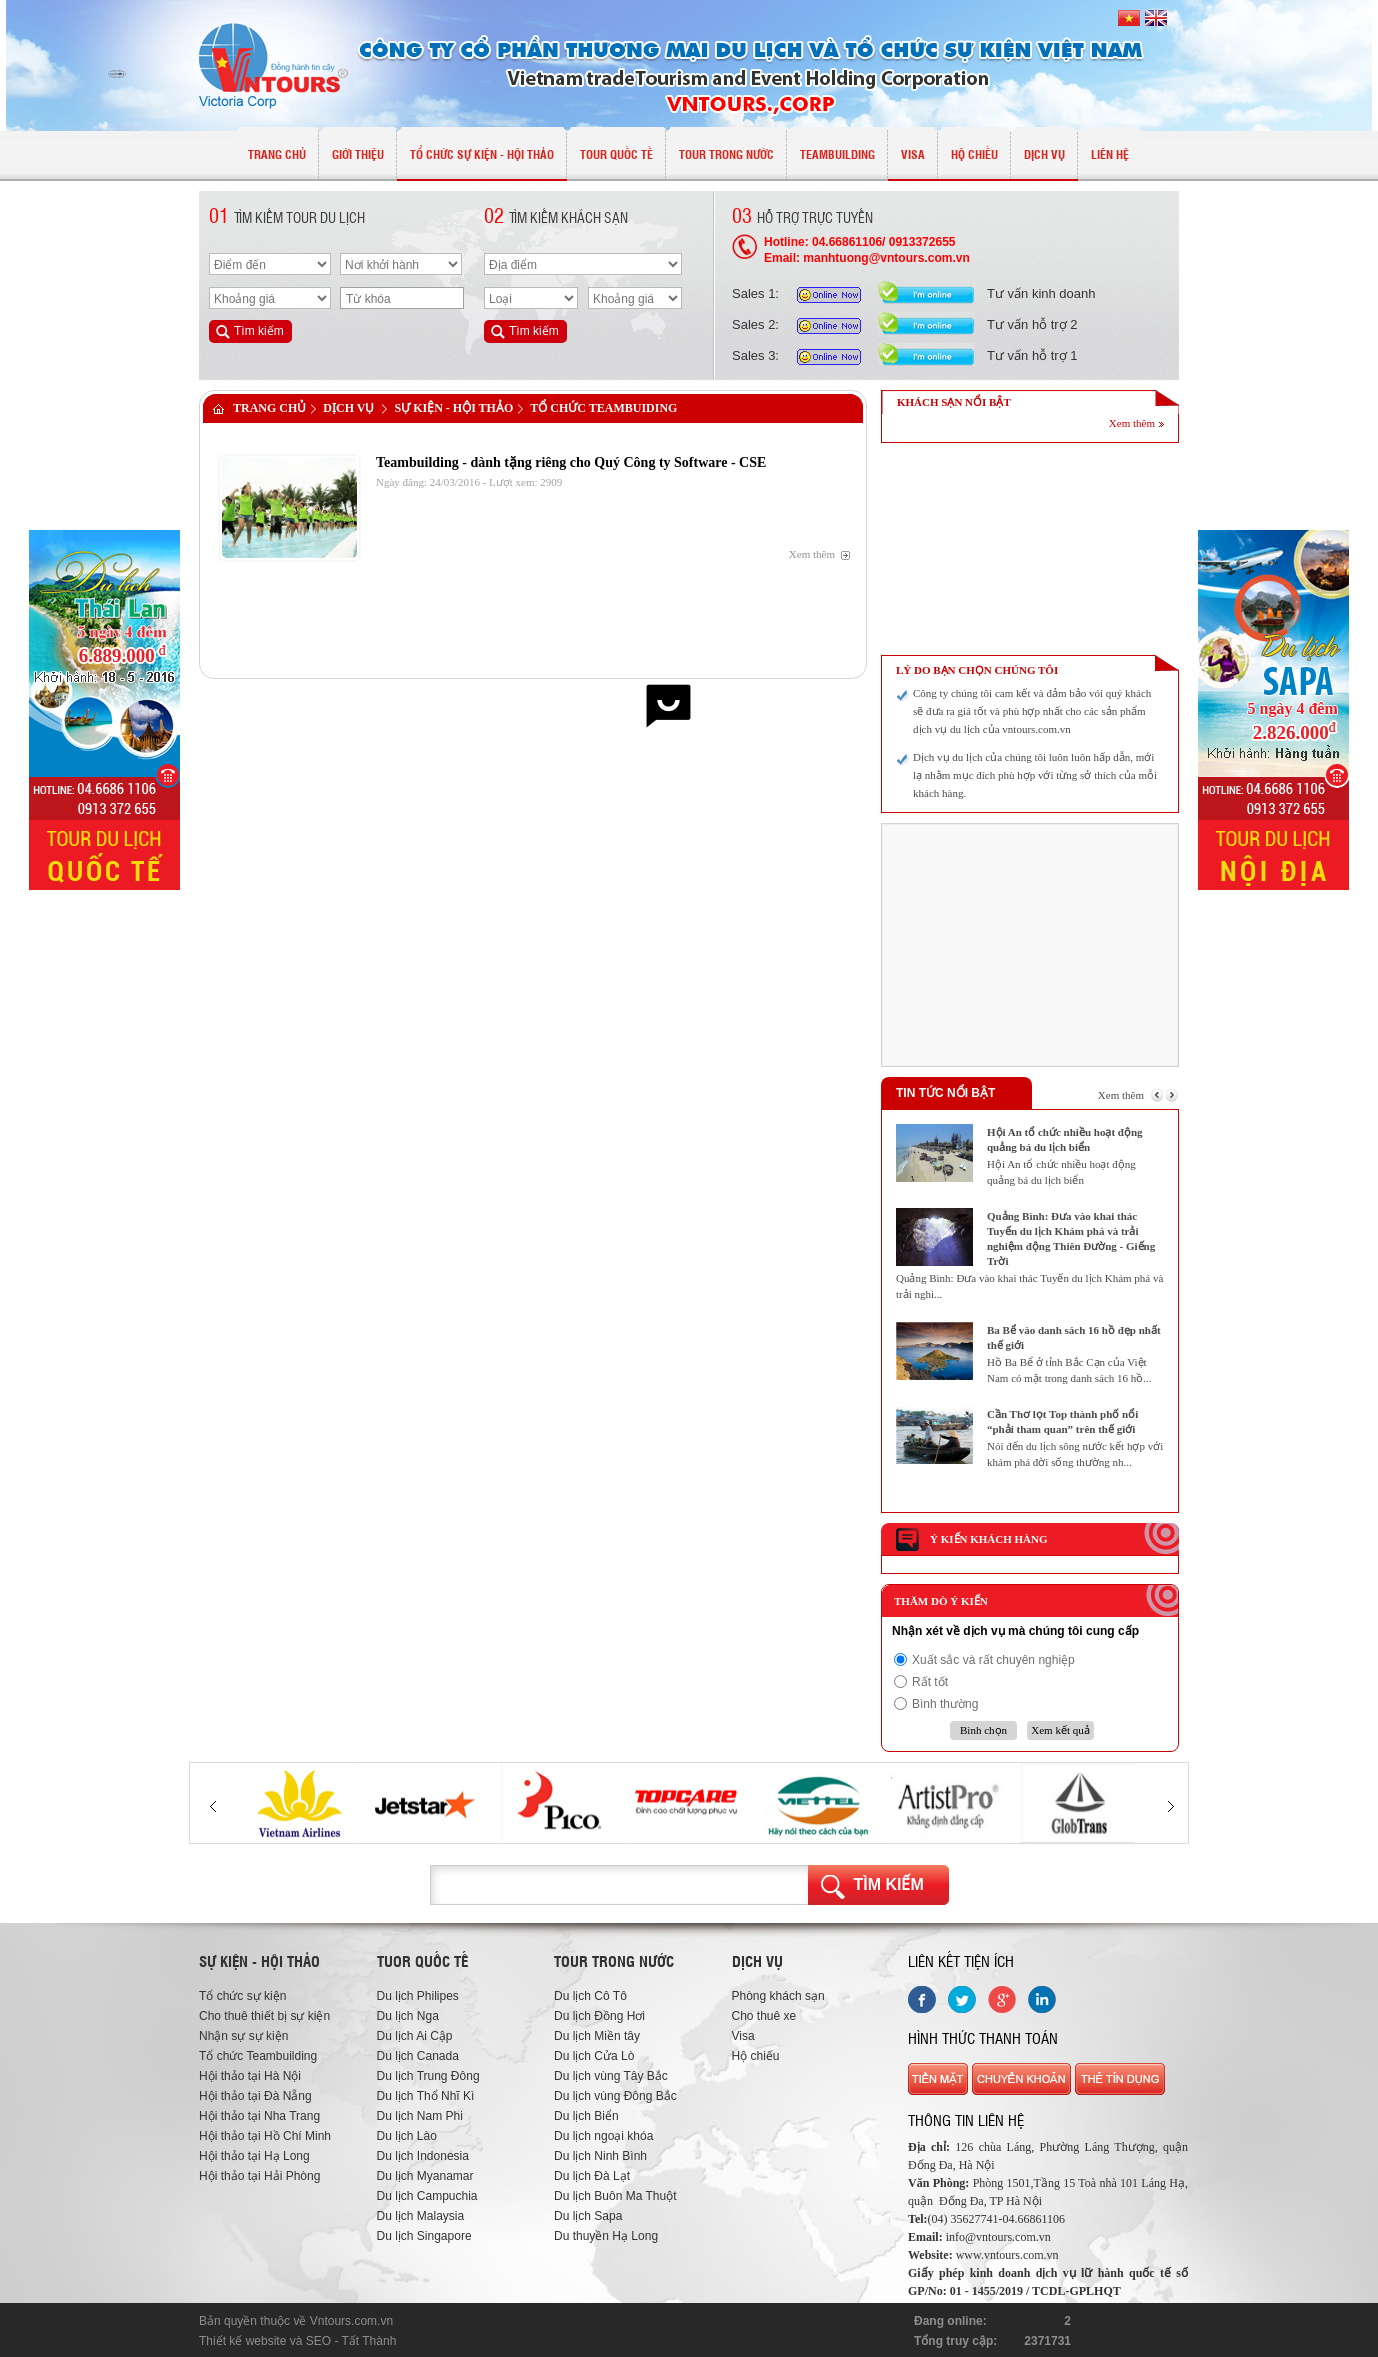  I want to click on open a friendly chat or messaging app, so click(668, 704).